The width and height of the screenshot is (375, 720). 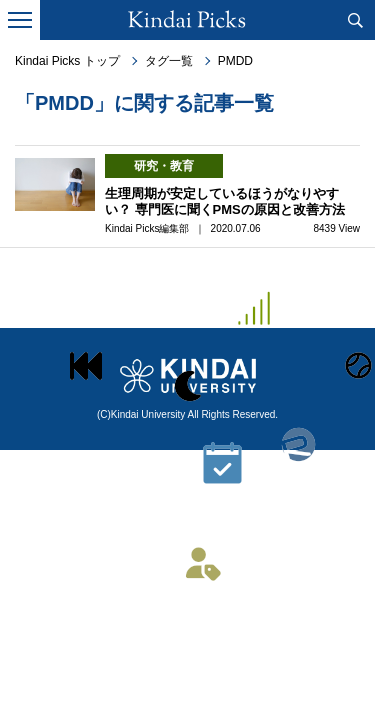 What do you see at coordinates (255, 310) in the screenshot?
I see `indicates full cellular signal strength` at bounding box center [255, 310].